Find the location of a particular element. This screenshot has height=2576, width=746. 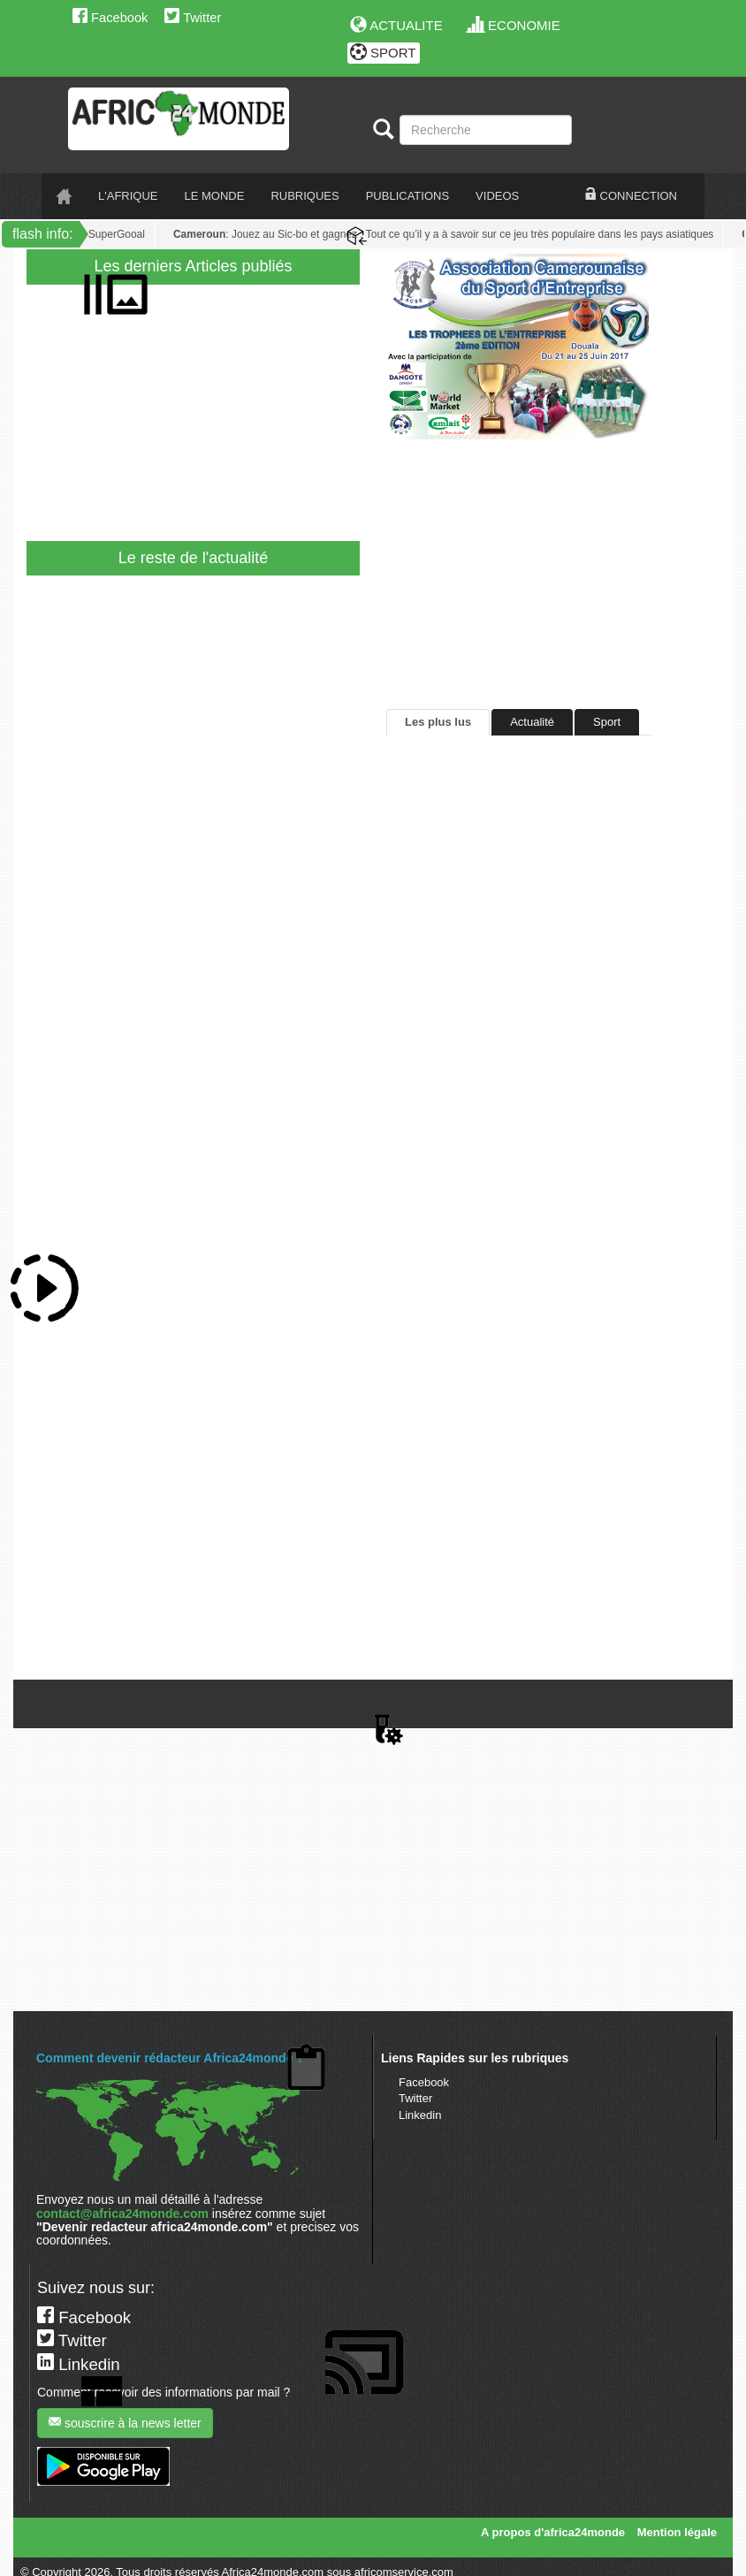

indicates active casting to a connected device is located at coordinates (364, 2362).